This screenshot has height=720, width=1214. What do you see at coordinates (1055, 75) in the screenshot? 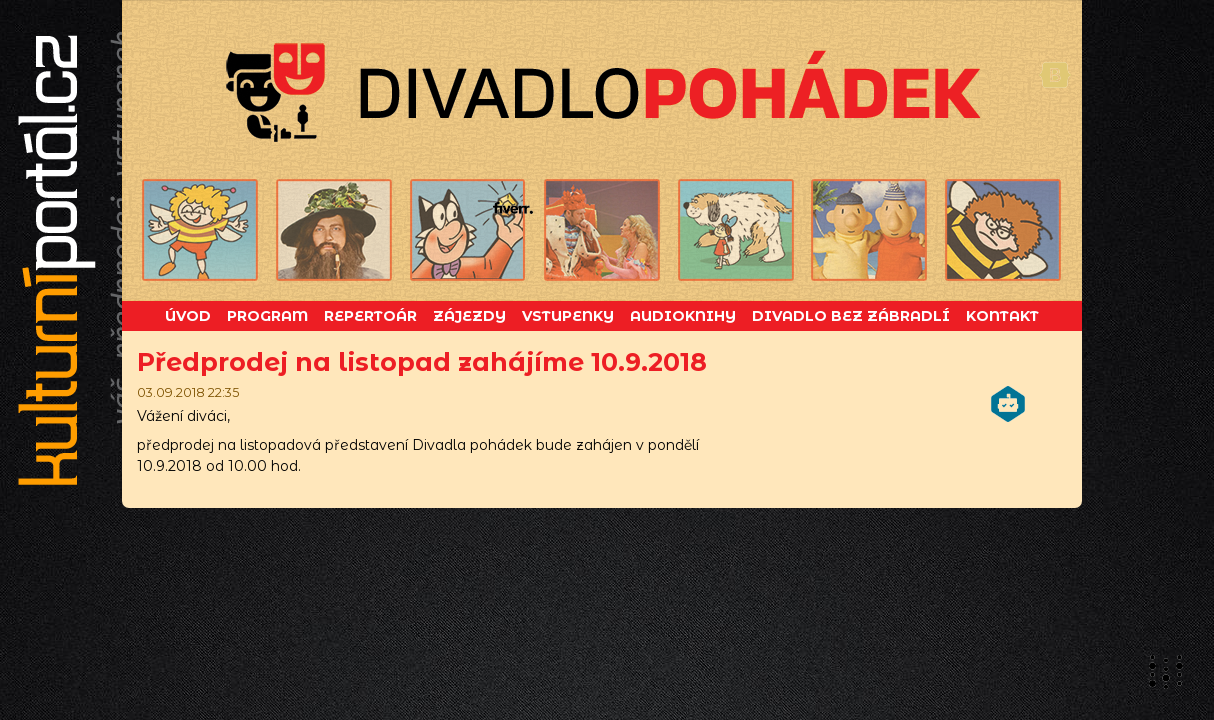
I see `Bootstrap framework logo` at bounding box center [1055, 75].